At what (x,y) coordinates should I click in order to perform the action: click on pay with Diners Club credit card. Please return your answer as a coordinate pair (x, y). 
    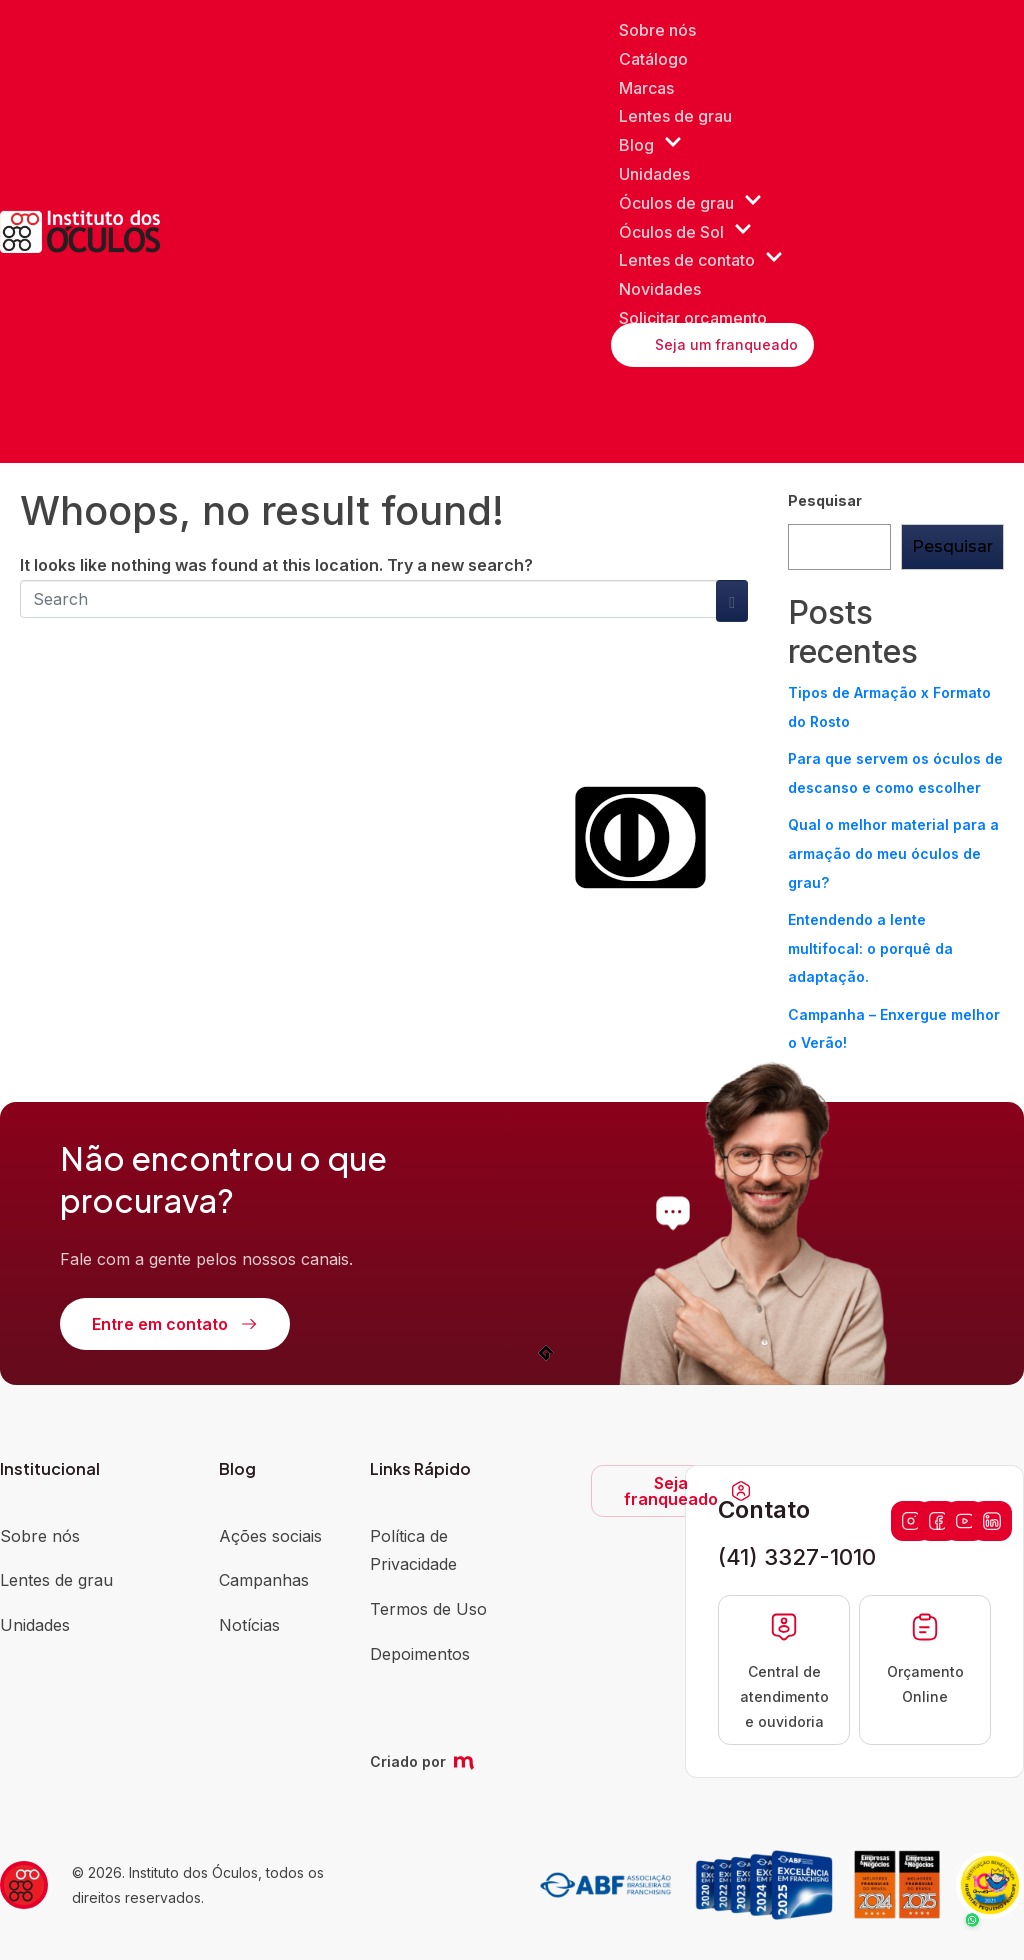
    Looking at the image, I should click on (640, 837).